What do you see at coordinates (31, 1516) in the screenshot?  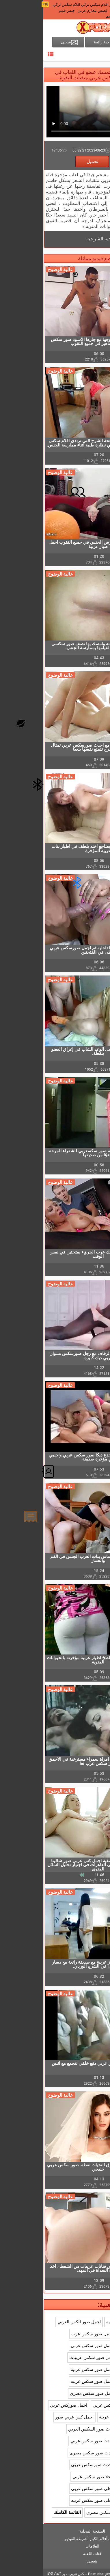 I see `view purchase receipt or transaction details` at bounding box center [31, 1516].